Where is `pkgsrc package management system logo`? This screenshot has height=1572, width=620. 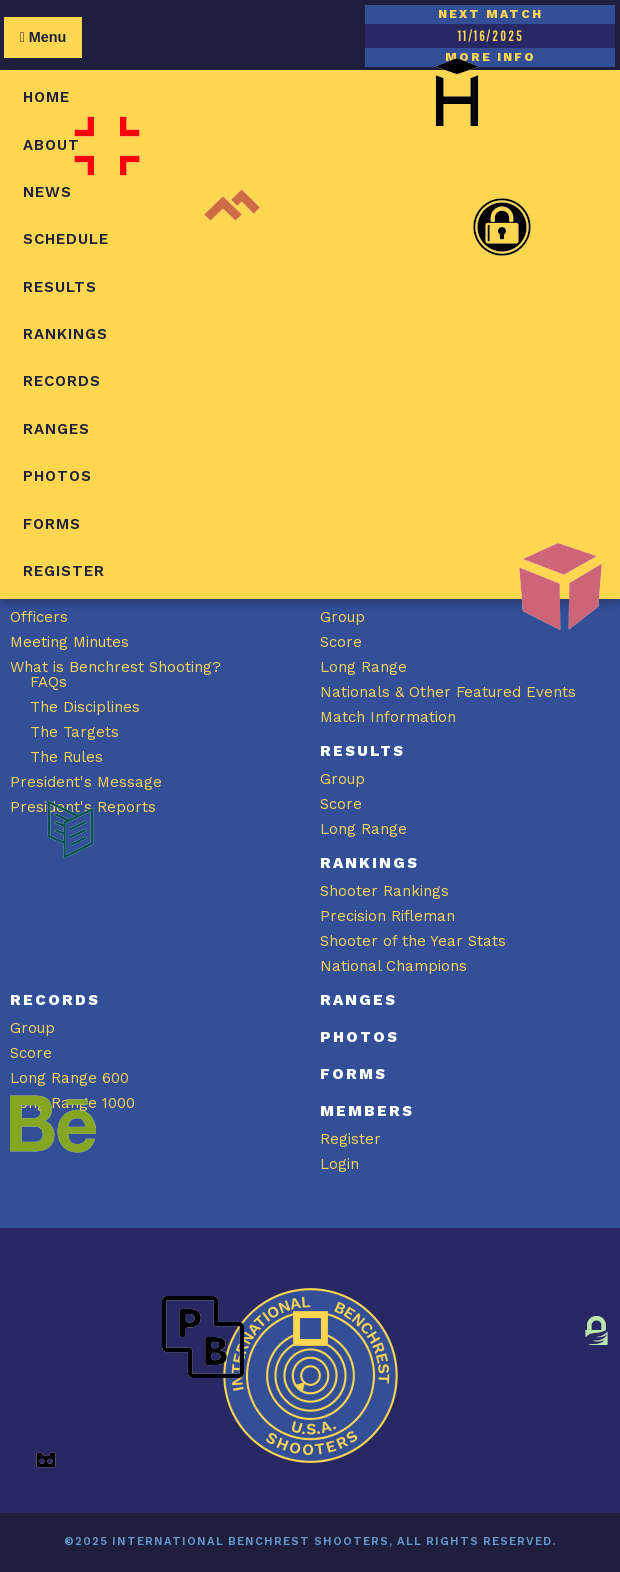
pkgsrc package management system logo is located at coordinates (560, 586).